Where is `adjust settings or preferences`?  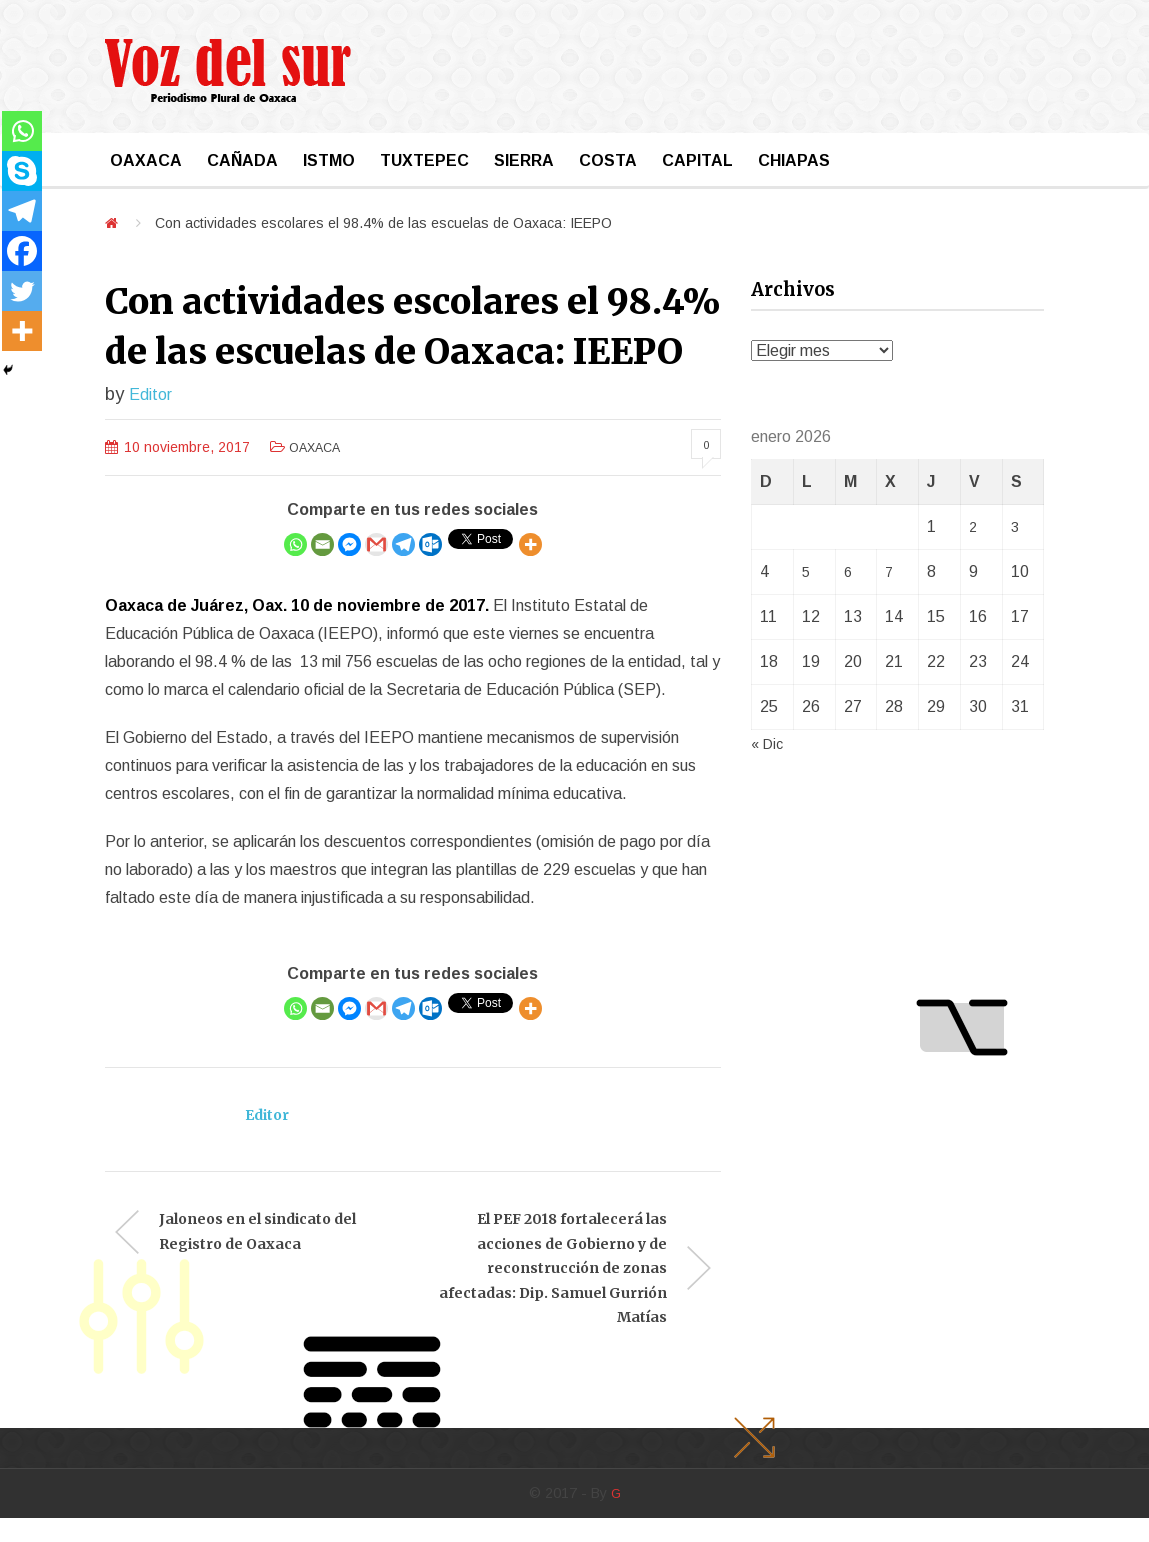 adjust settings or preferences is located at coordinates (141, 1316).